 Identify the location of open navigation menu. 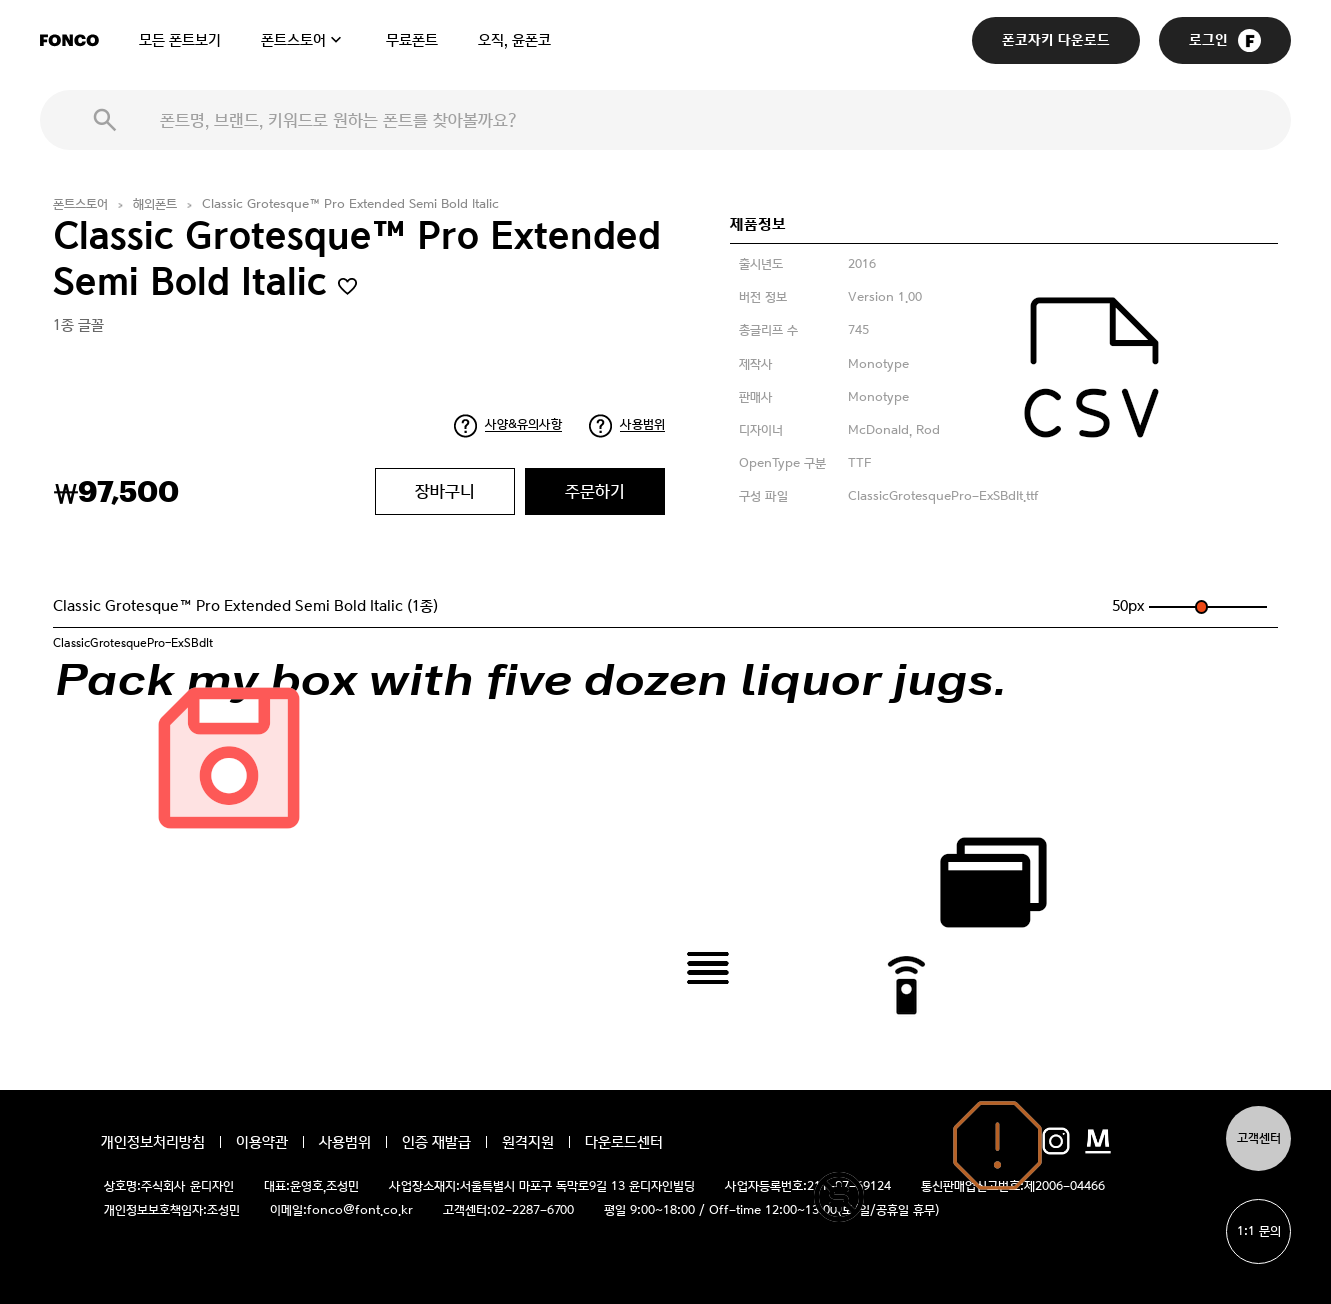
(708, 968).